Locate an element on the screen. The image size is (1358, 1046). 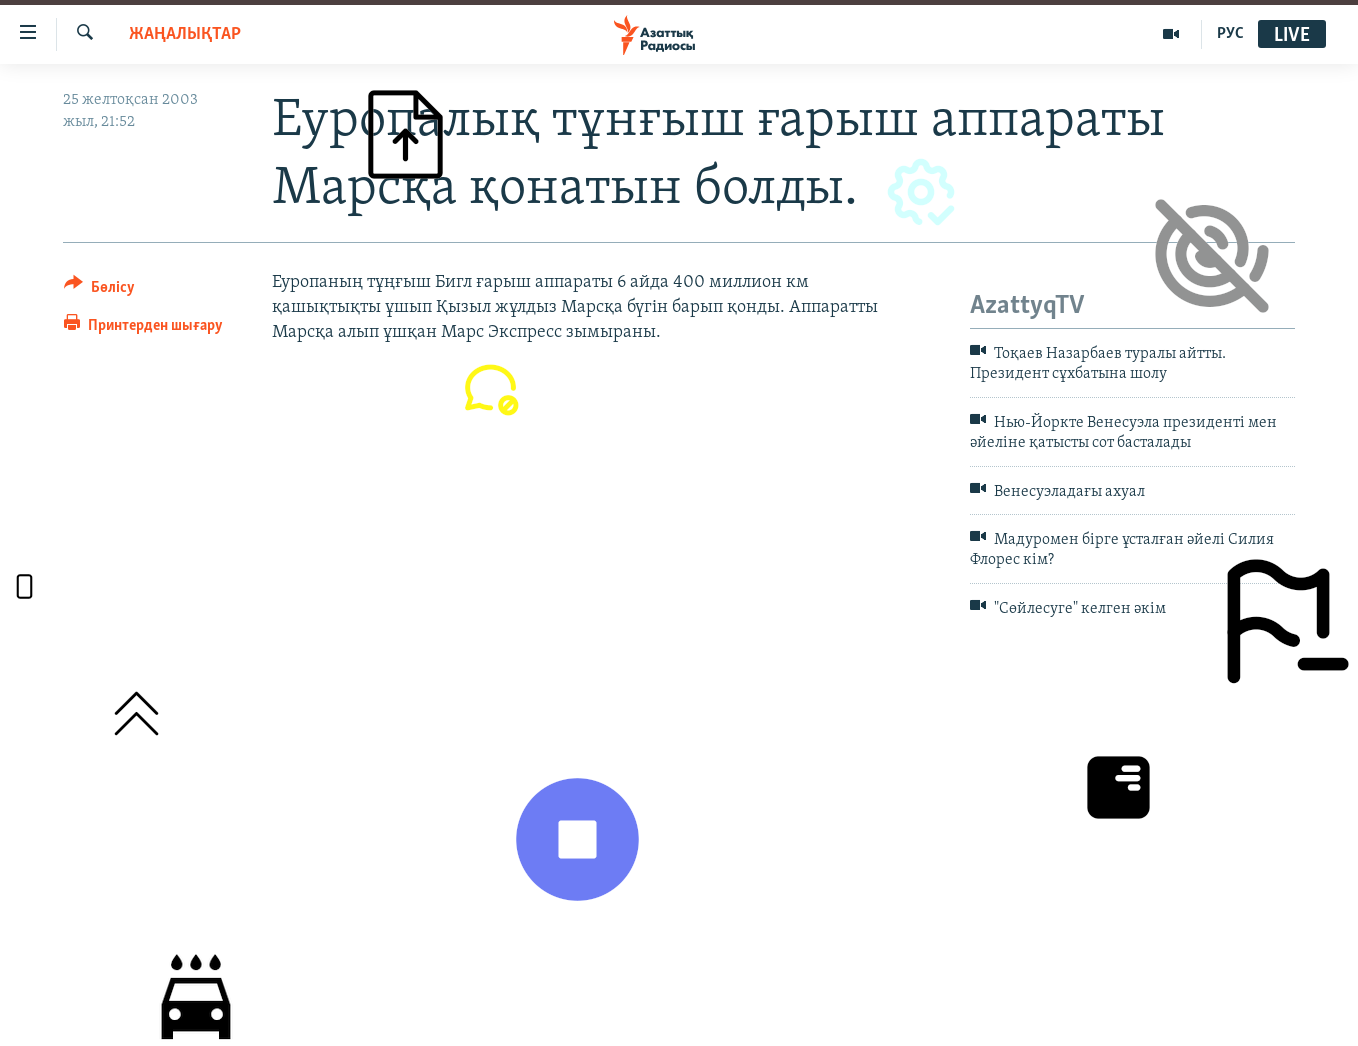
scroll to top of page is located at coordinates (136, 715).